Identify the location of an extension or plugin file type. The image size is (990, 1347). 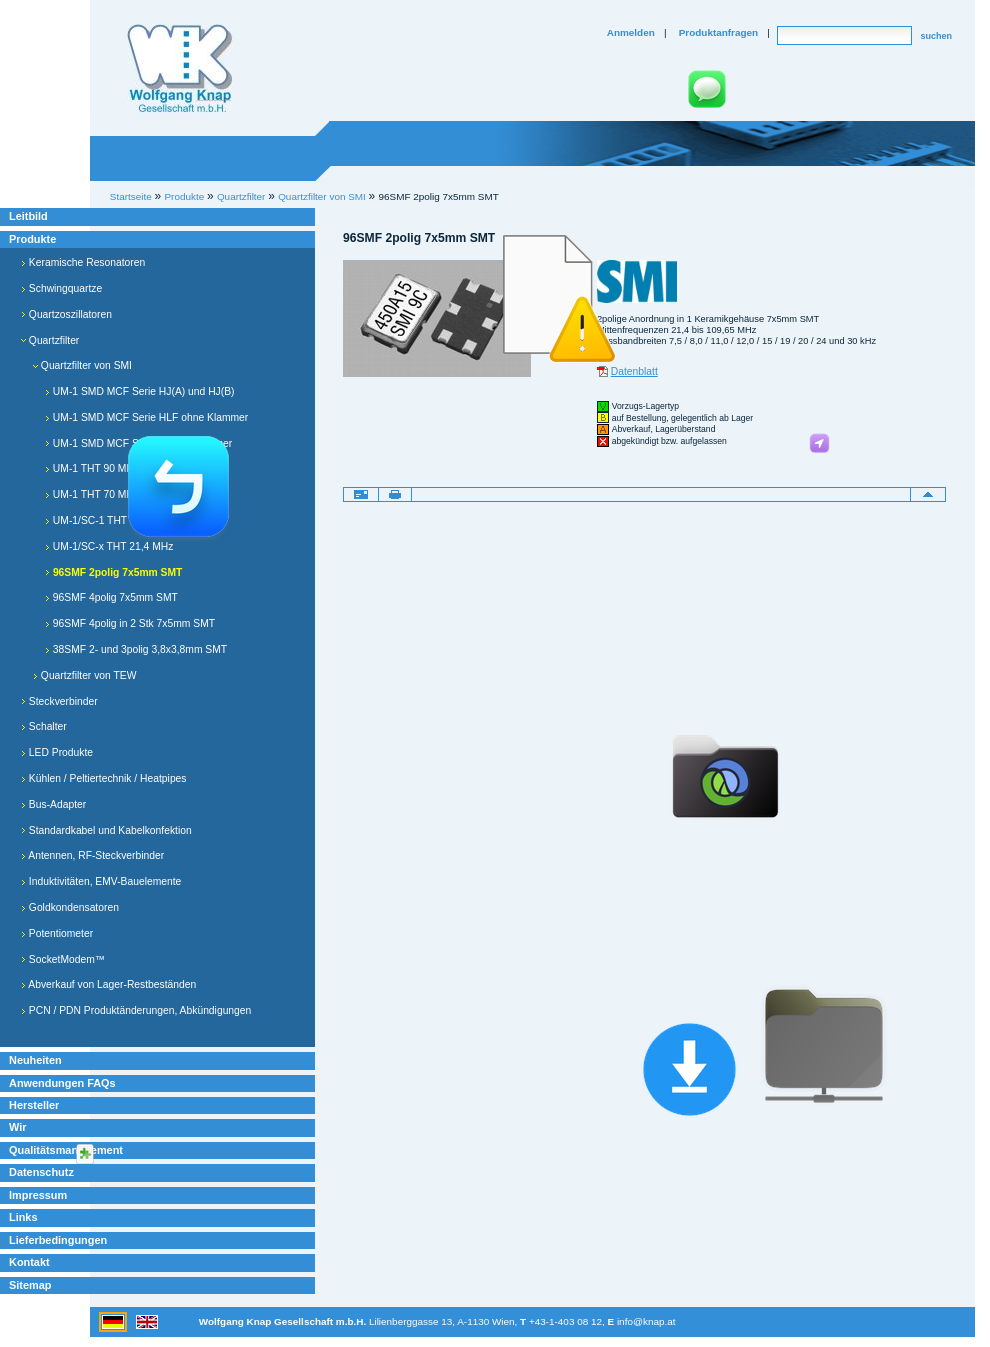
(85, 1154).